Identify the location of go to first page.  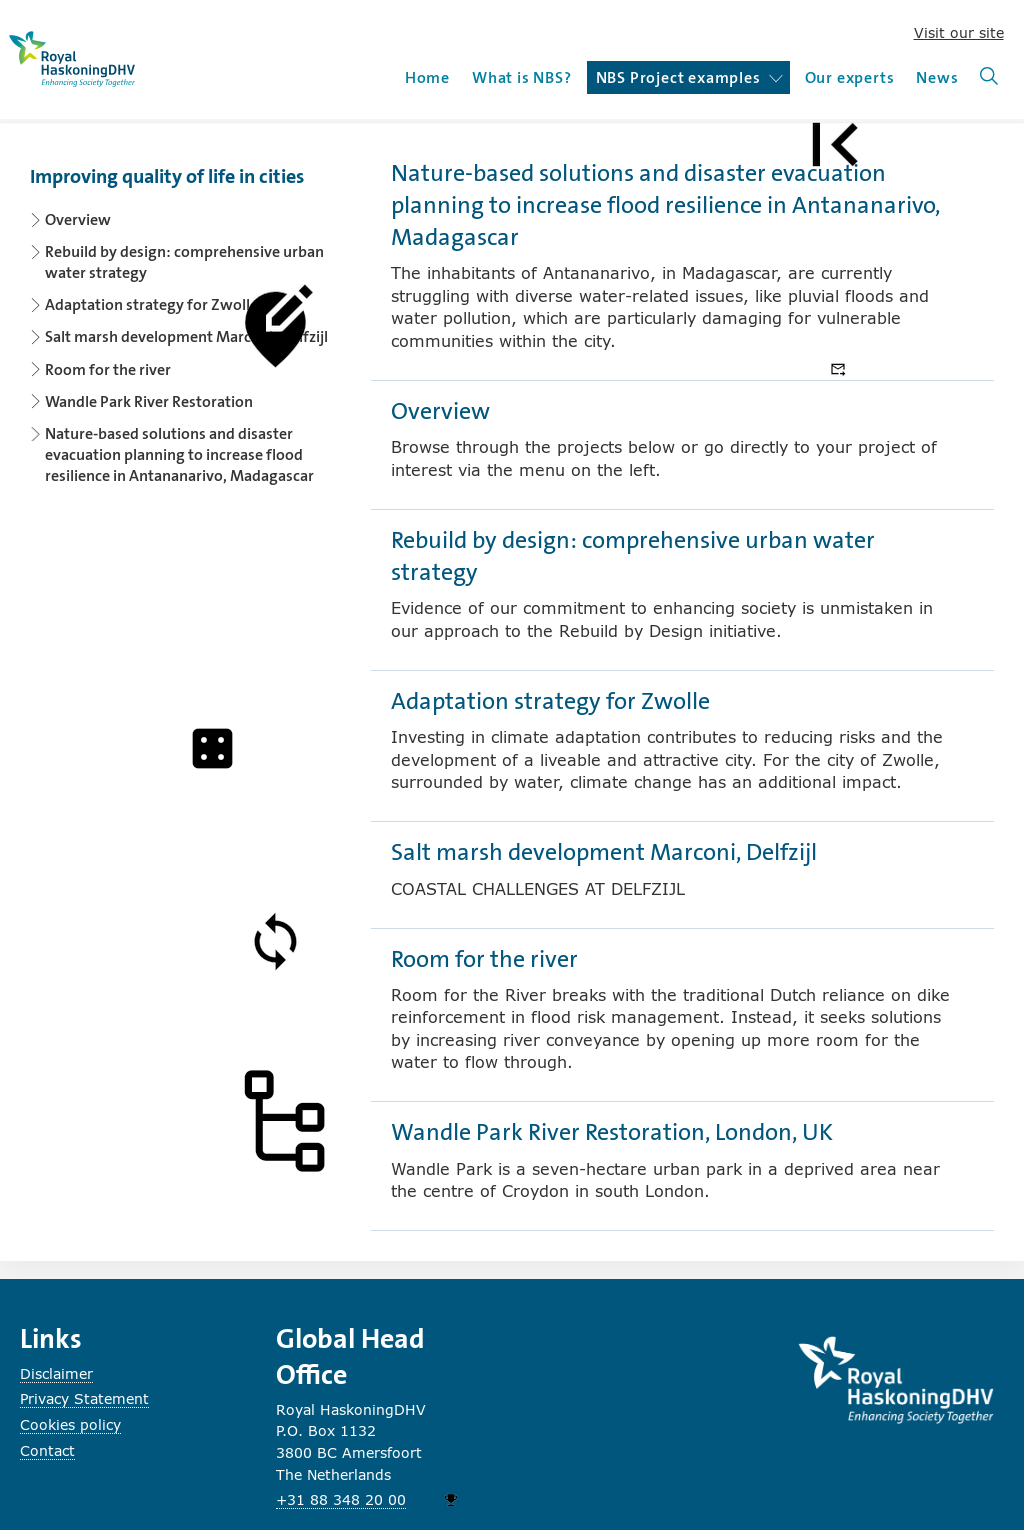
(834, 144).